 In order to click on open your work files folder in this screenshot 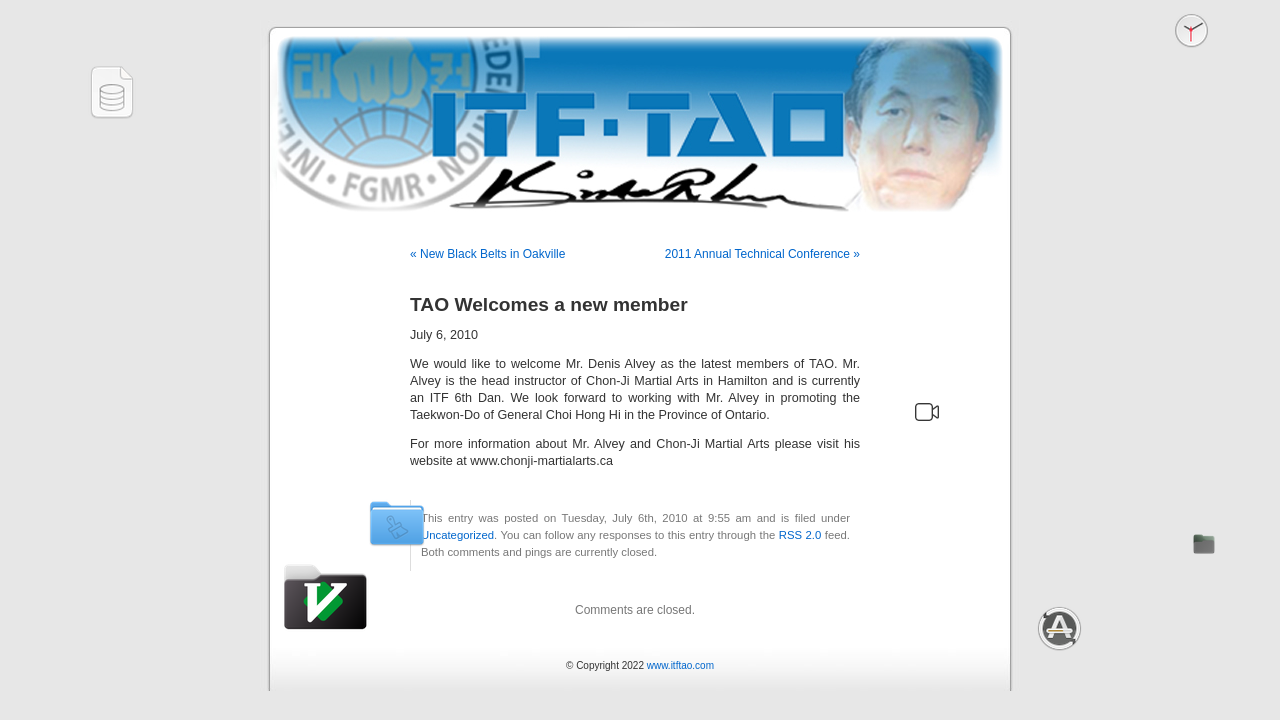, I will do `click(397, 523)`.